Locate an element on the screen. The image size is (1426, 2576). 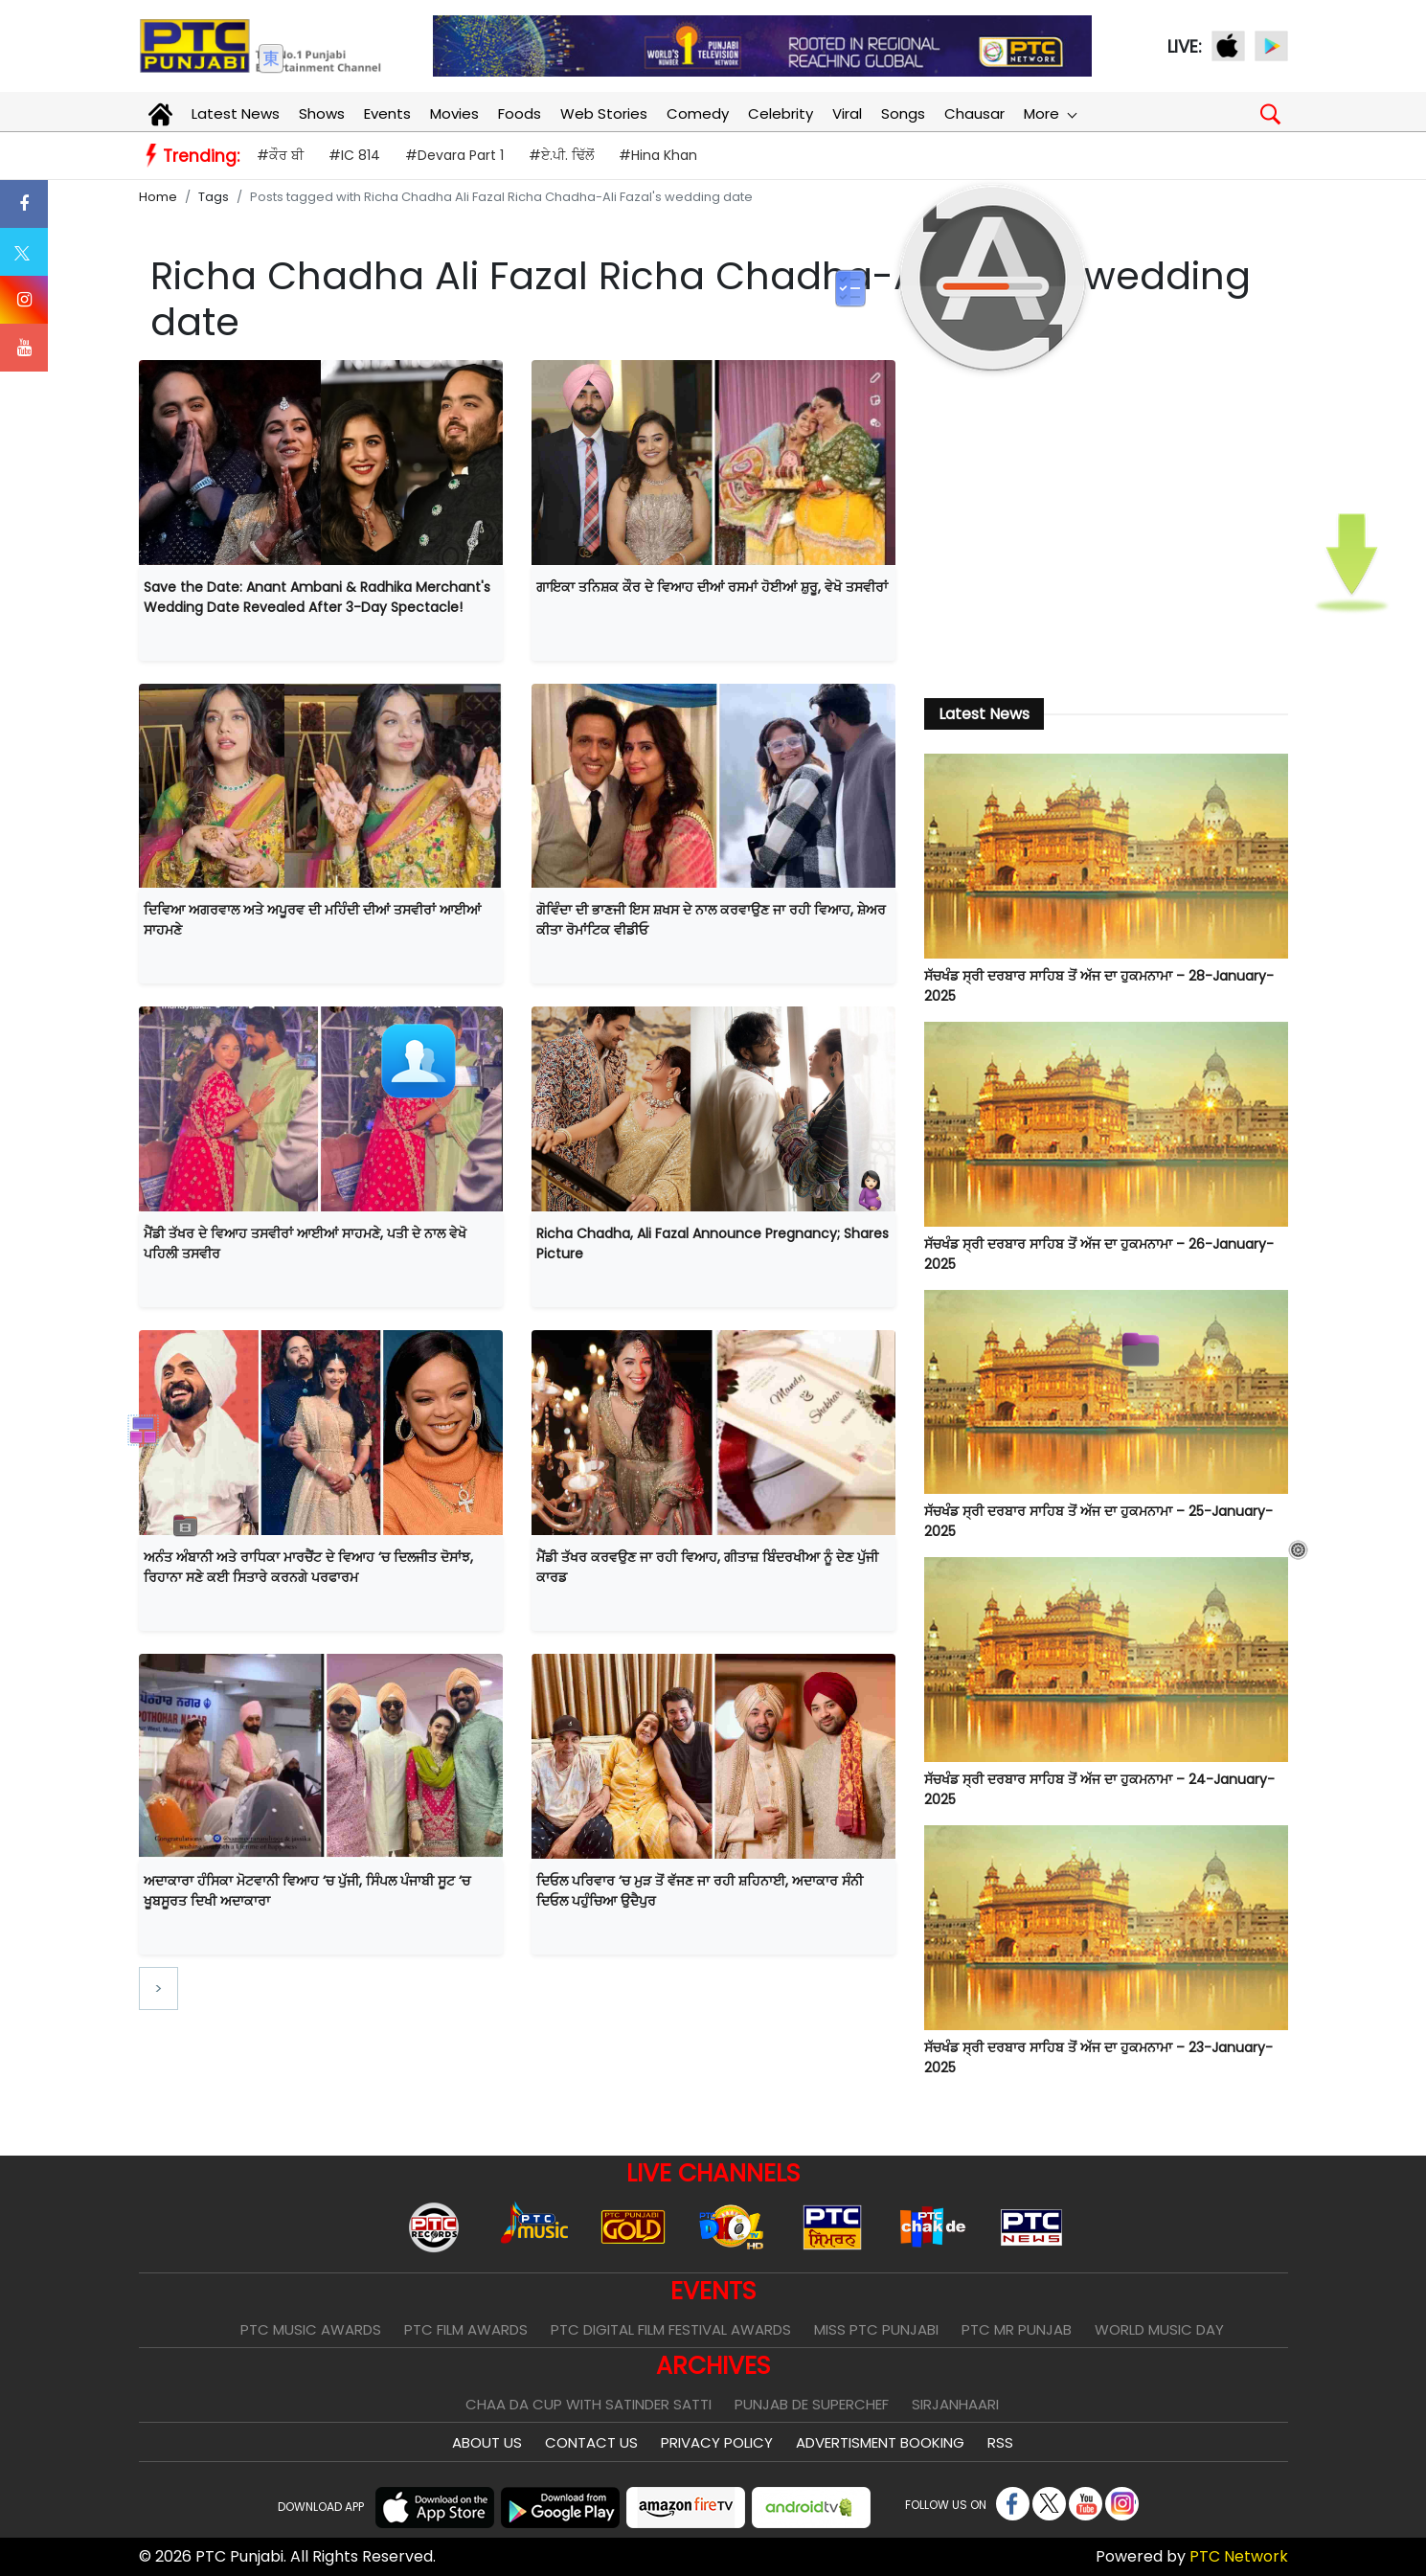
indicates a valid drop target for moving files into this folder is located at coordinates (1141, 1349).